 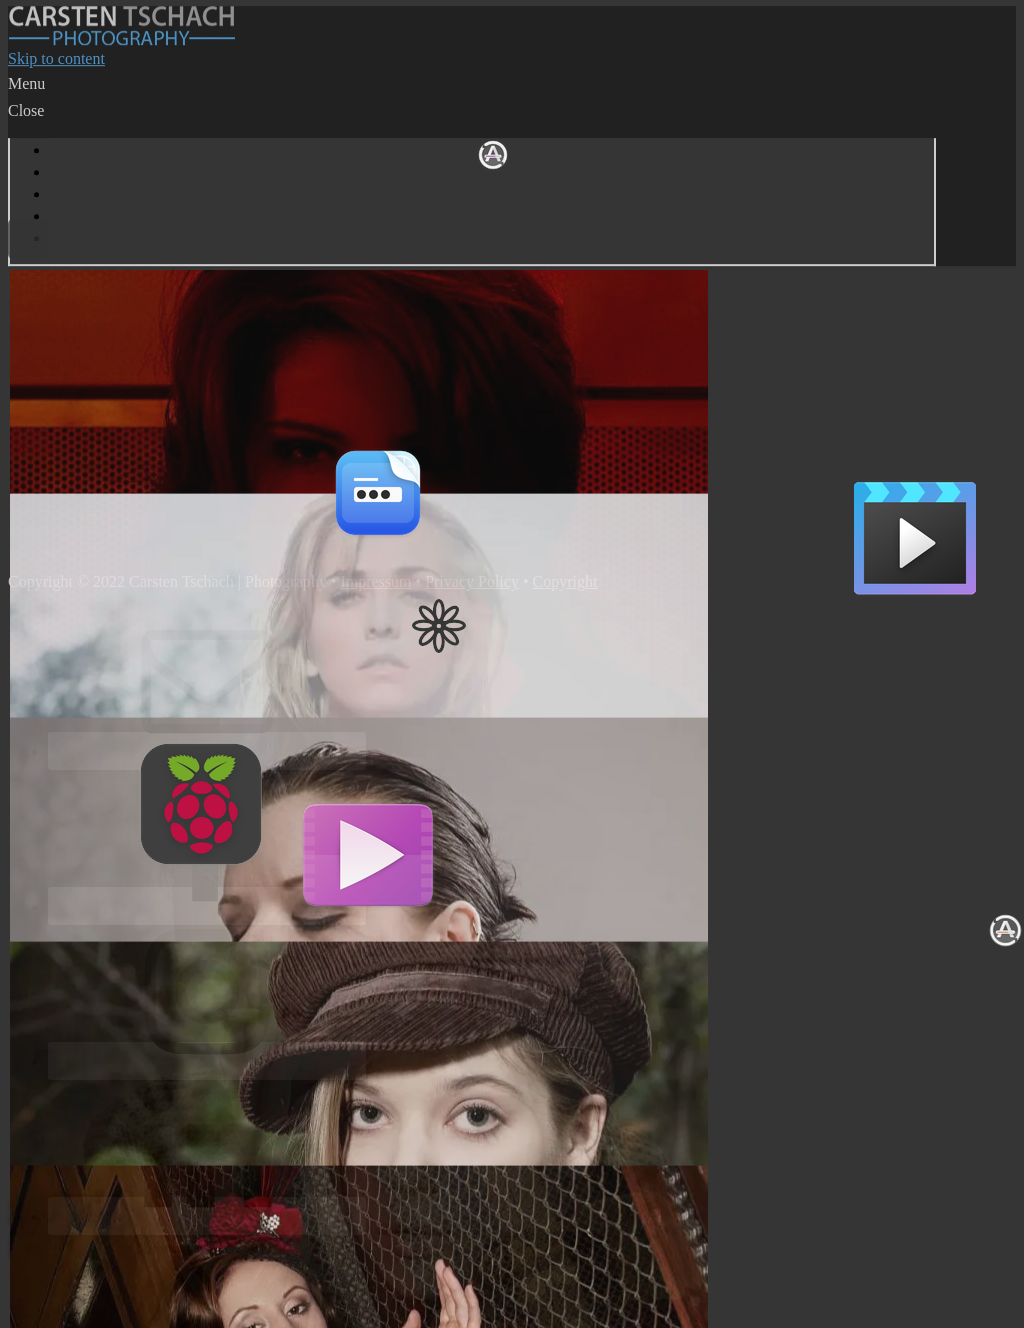 What do you see at coordinates (201, 804) in the screenshot?
I see `launch raspbian operating system` at bounding box center [201, 804].